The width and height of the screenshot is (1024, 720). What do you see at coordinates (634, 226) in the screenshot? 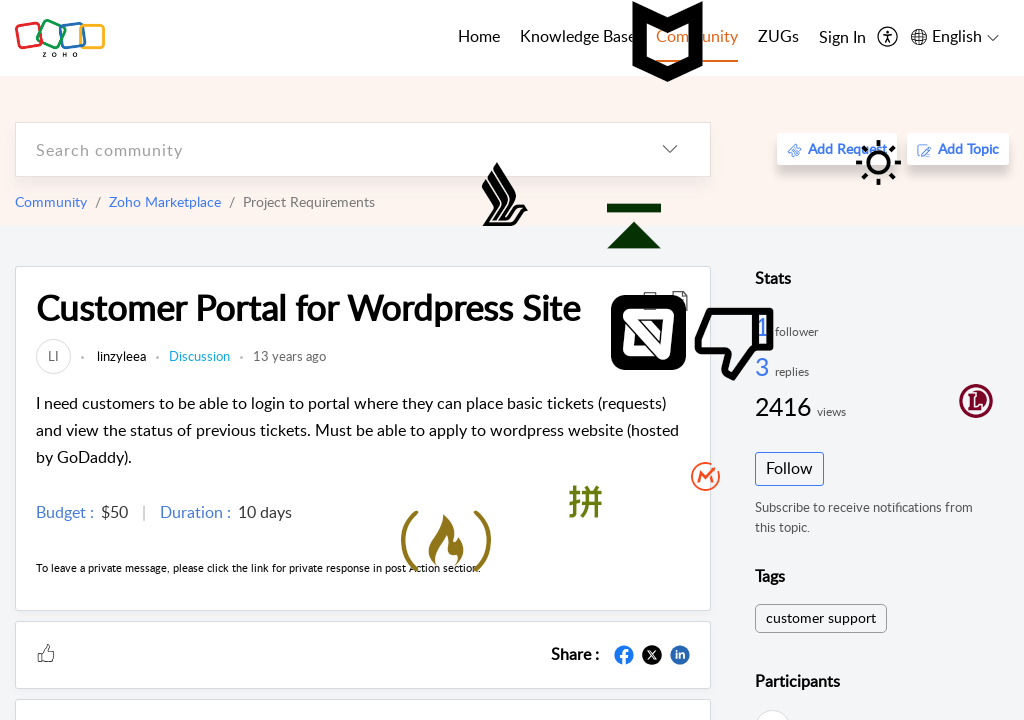
I see `skip to the beginning or top of content` at bounding box center [634, 226].